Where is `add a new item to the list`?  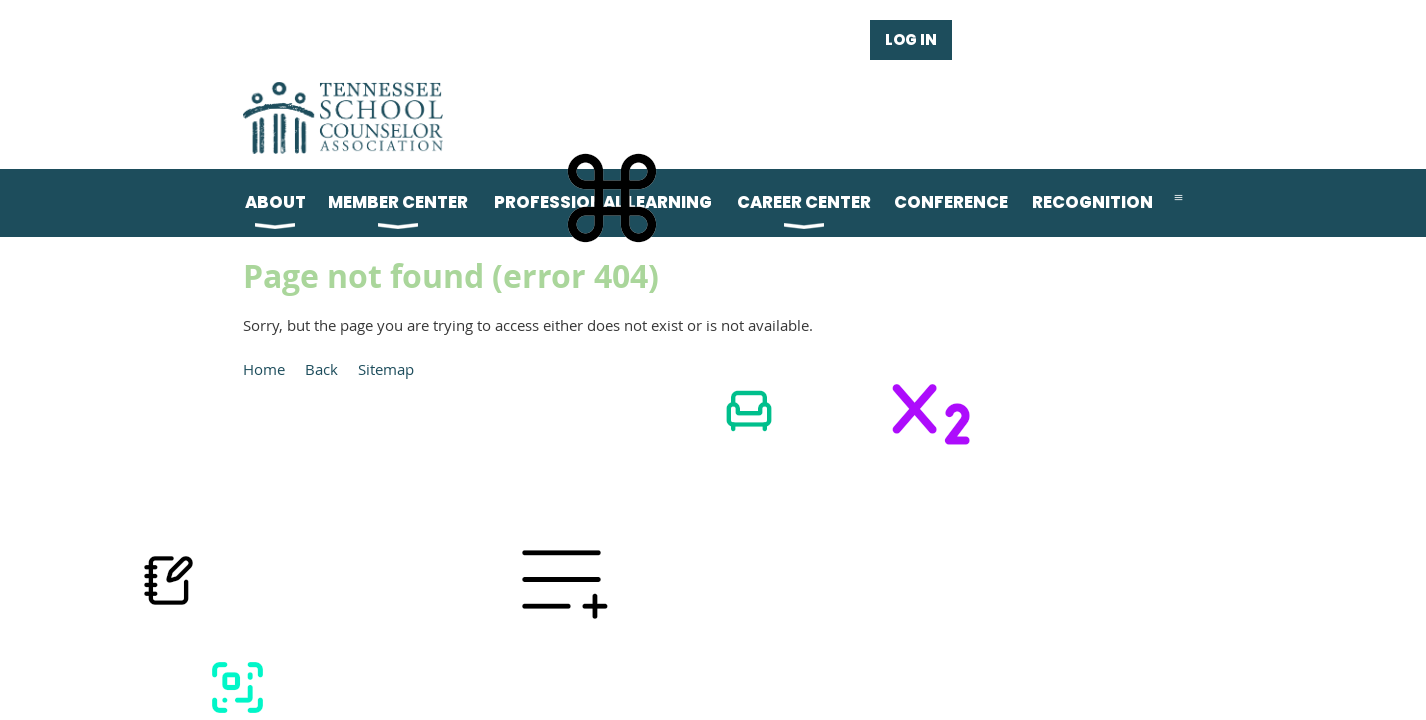
add a new item to the list is located at coordinates (561, 579).